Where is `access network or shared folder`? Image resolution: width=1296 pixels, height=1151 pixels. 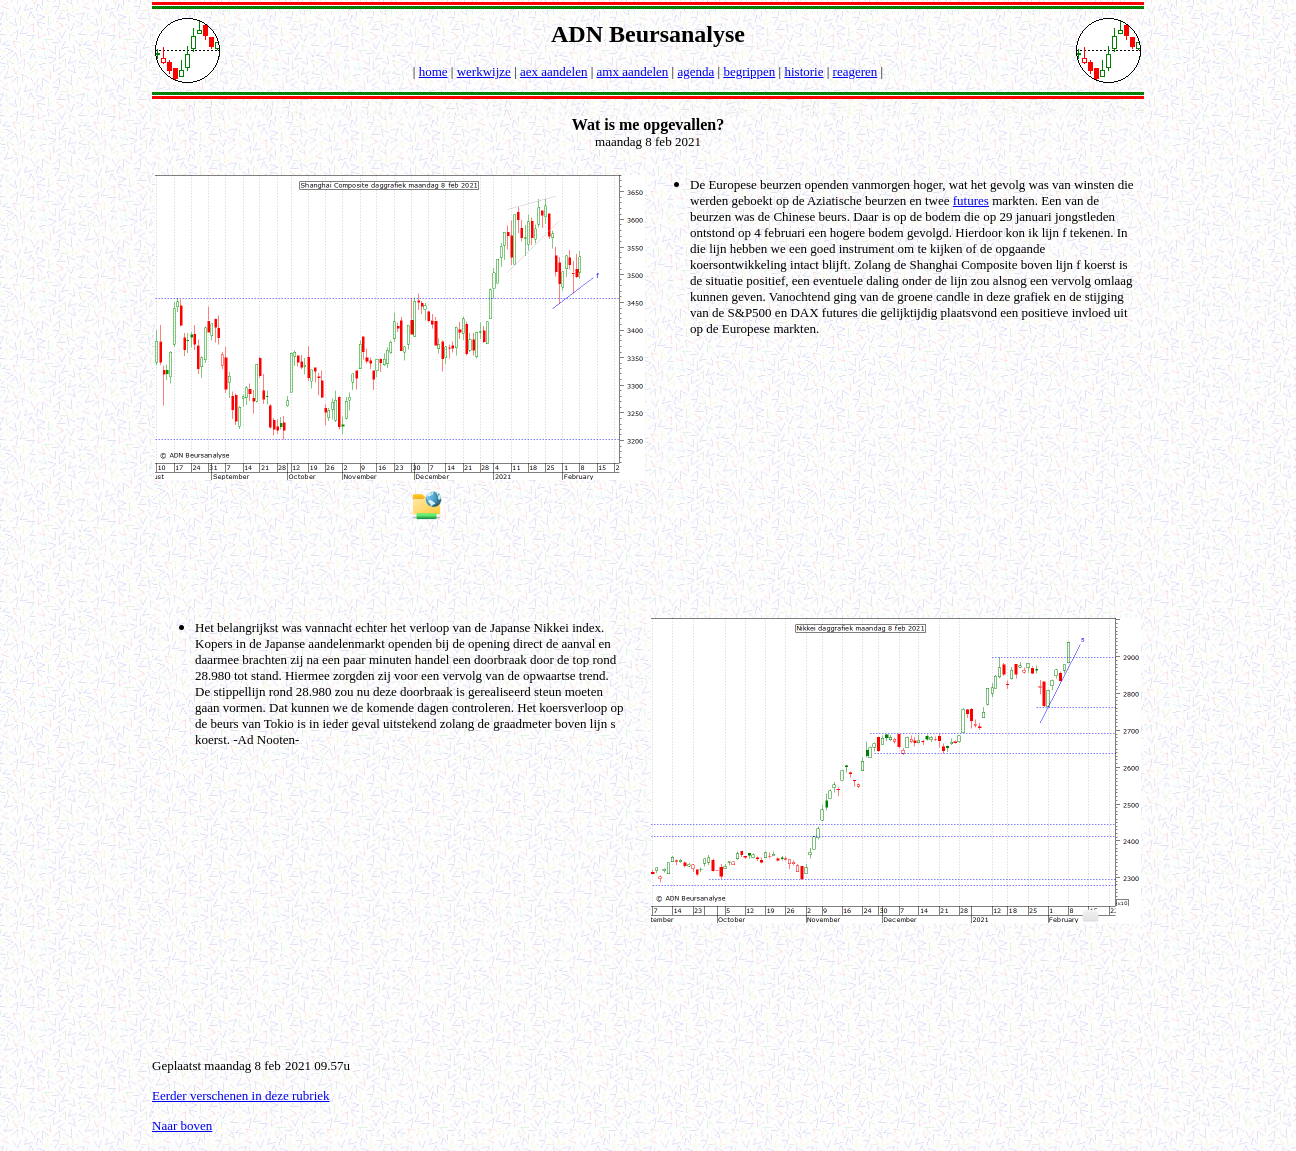
access network or shared folder is located at coordinates (426, 505).